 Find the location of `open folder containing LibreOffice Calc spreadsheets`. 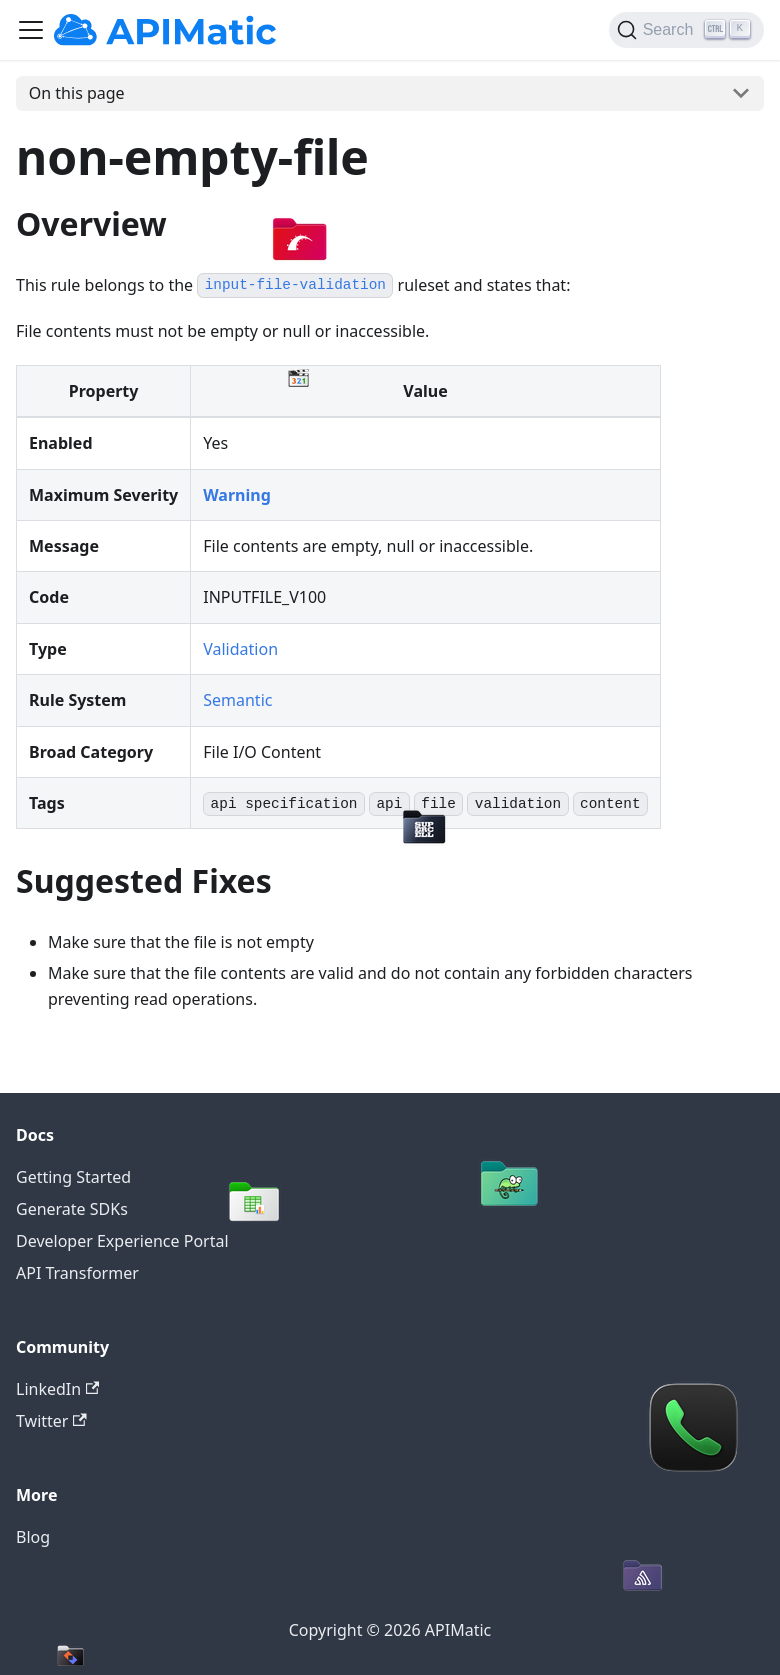

open folder containing LibreOffice Calc spreadsheets is located at coordinates (254, 1203).